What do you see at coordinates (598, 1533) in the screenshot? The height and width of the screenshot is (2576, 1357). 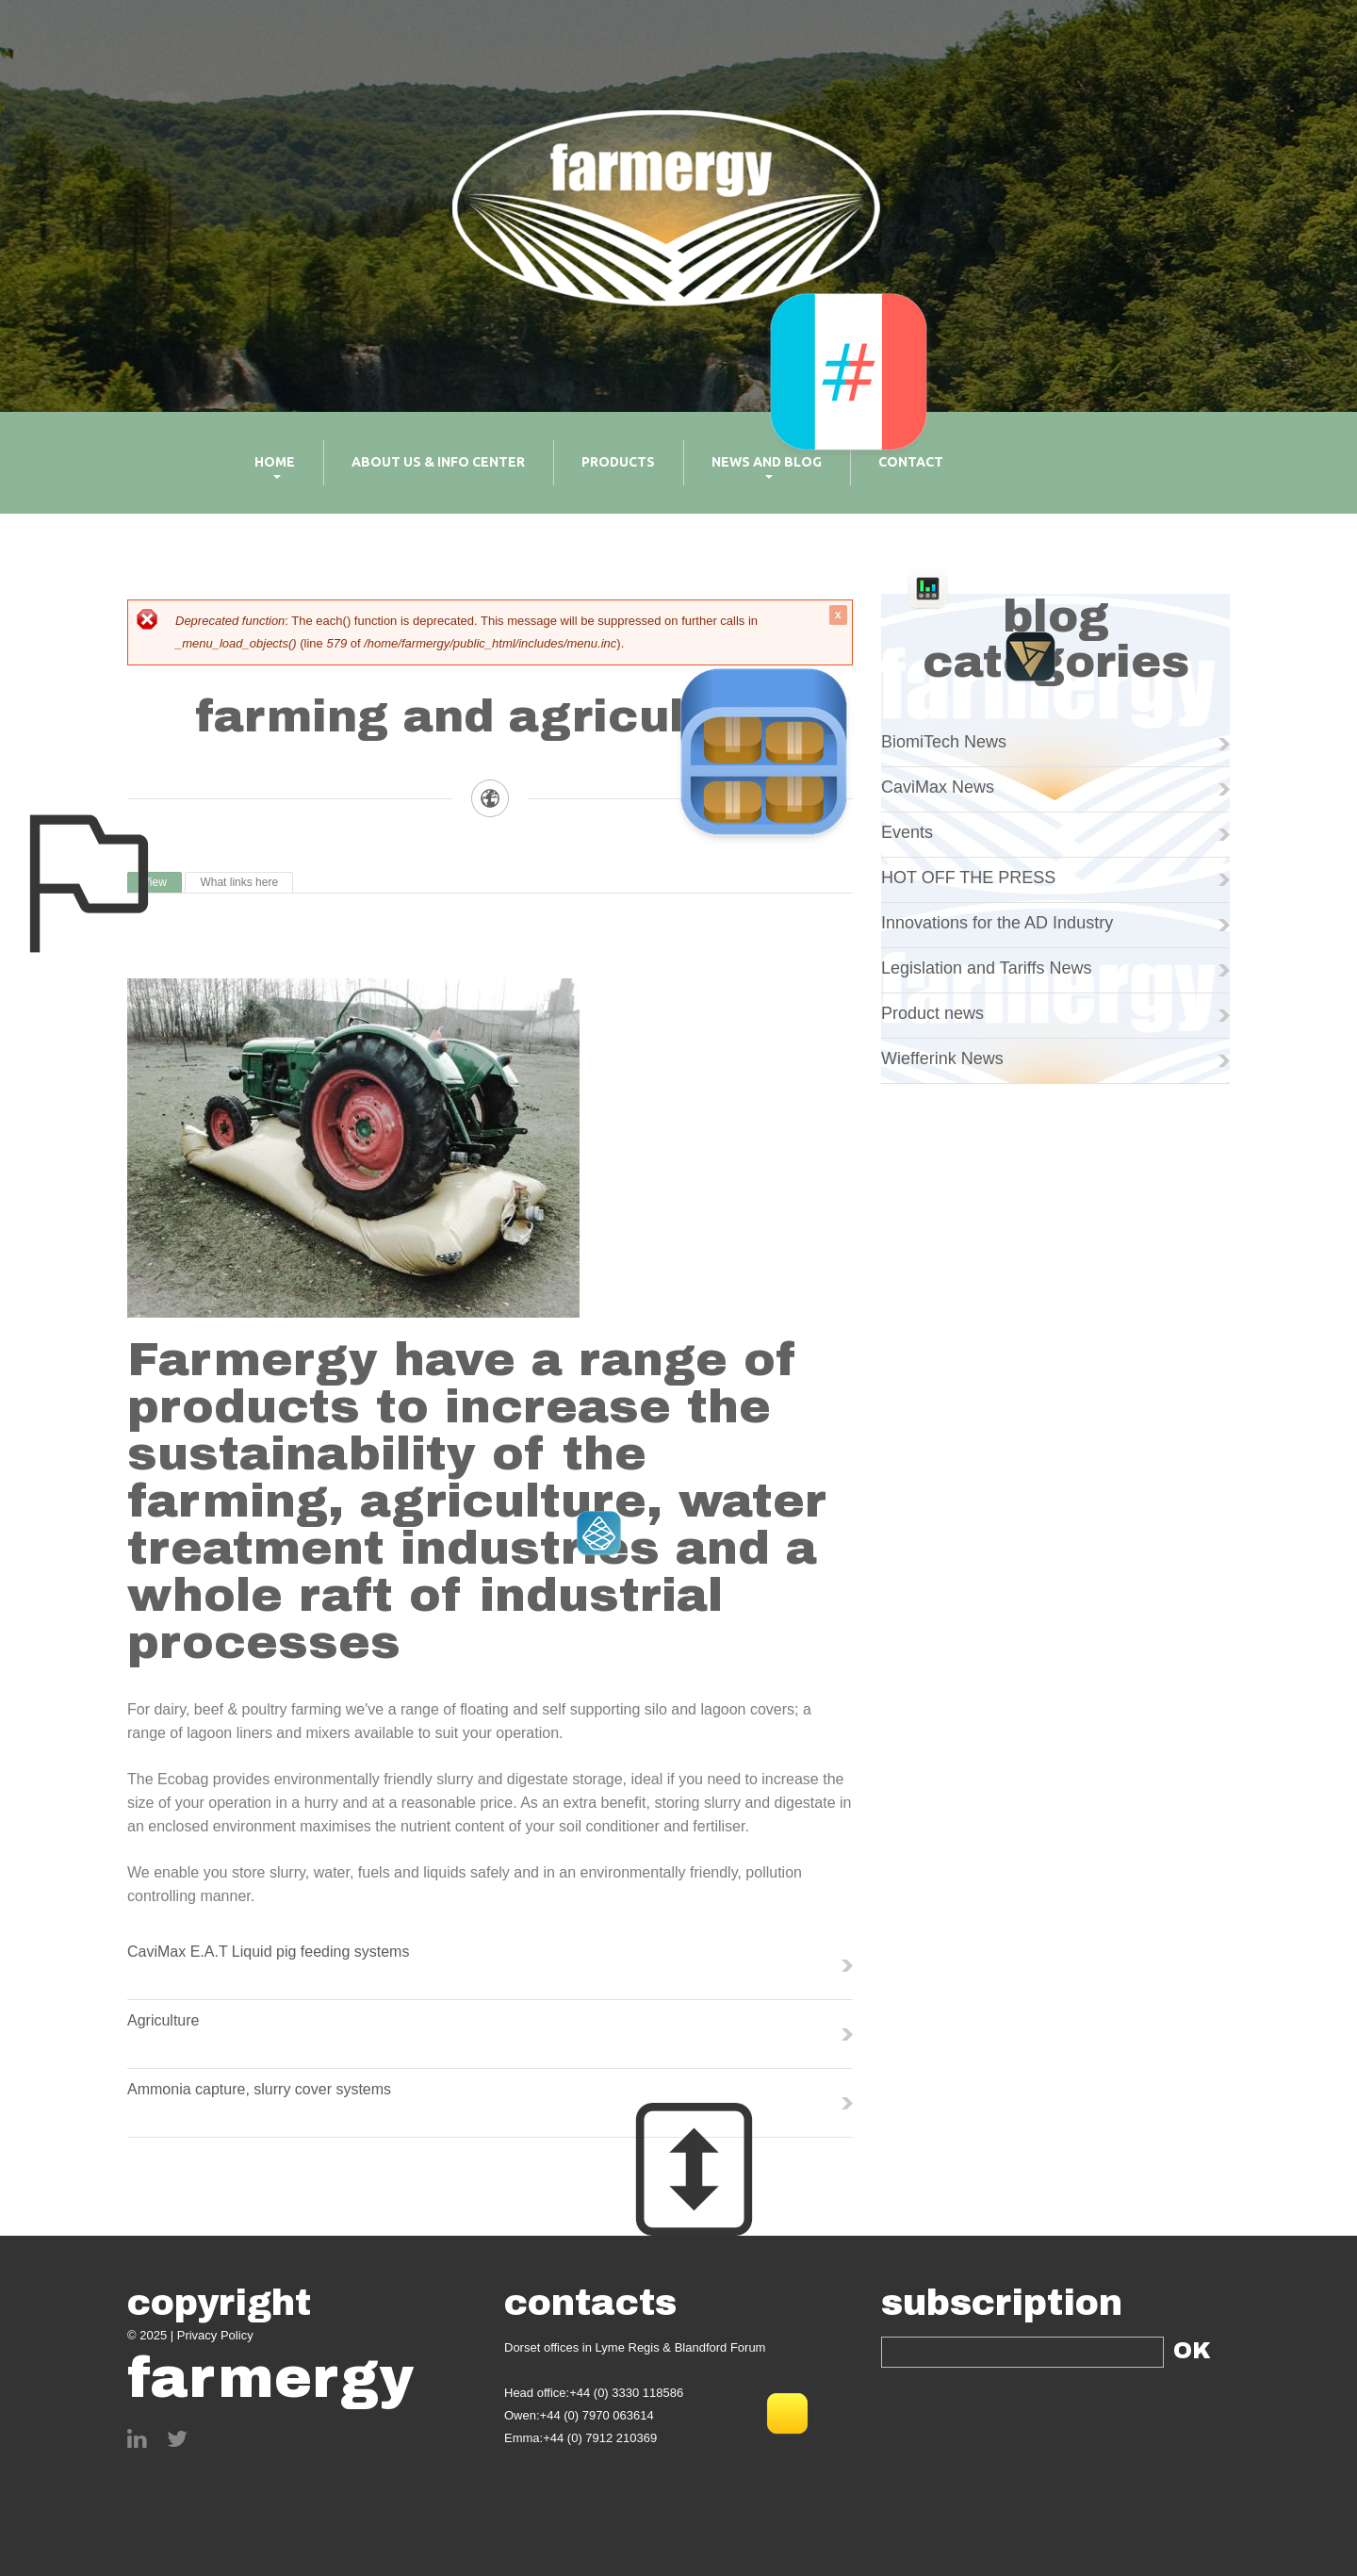 I see `open Pinegrow web editor application` at bounding box center [598, 1533].